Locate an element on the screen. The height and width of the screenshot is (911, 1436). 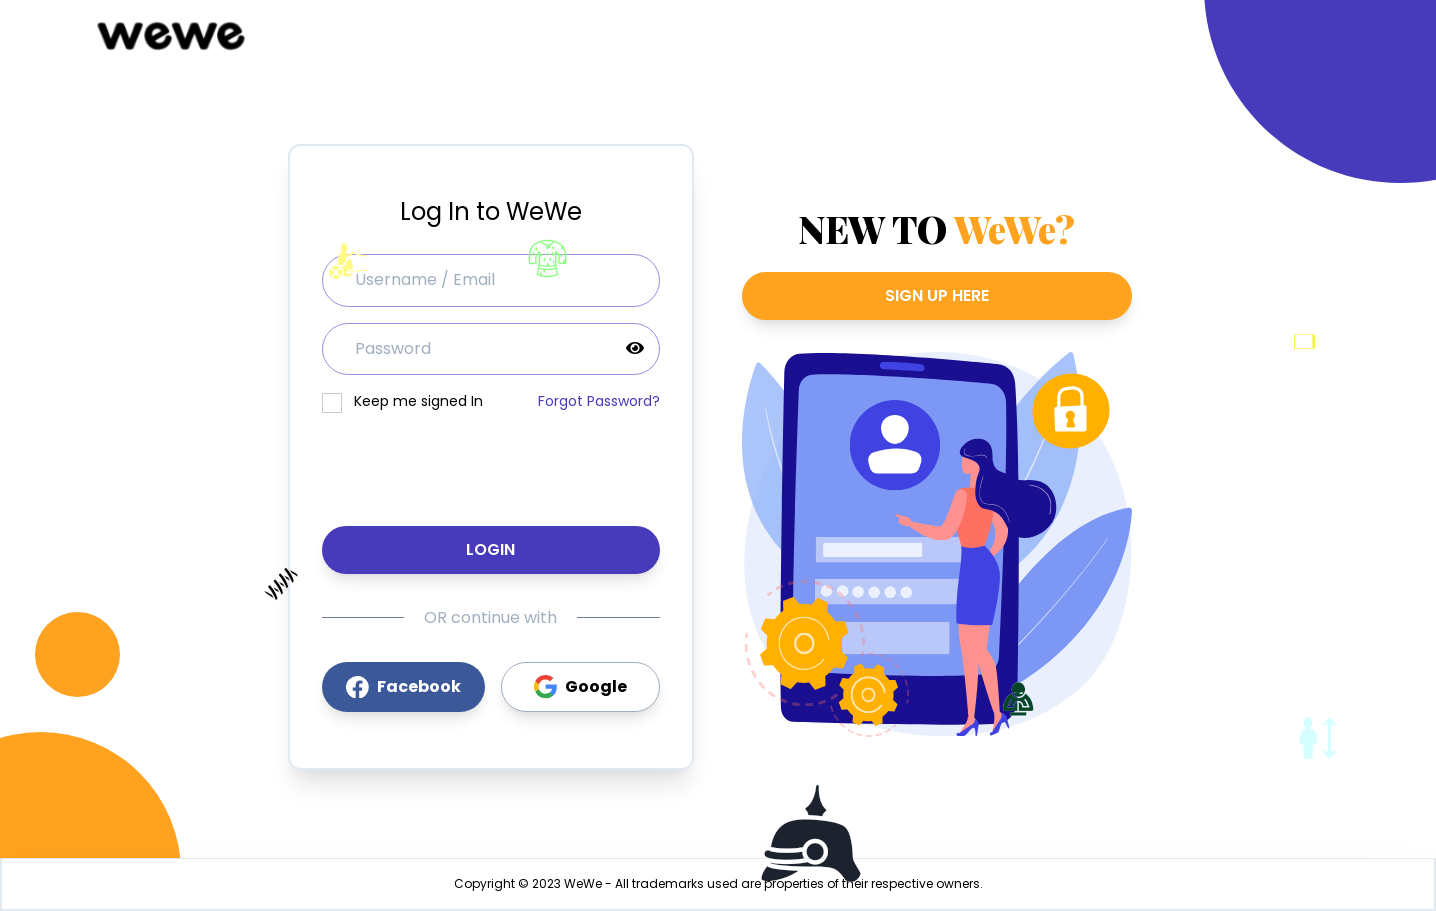
select prussian/german historical faction is located at coordinates (811, 838).